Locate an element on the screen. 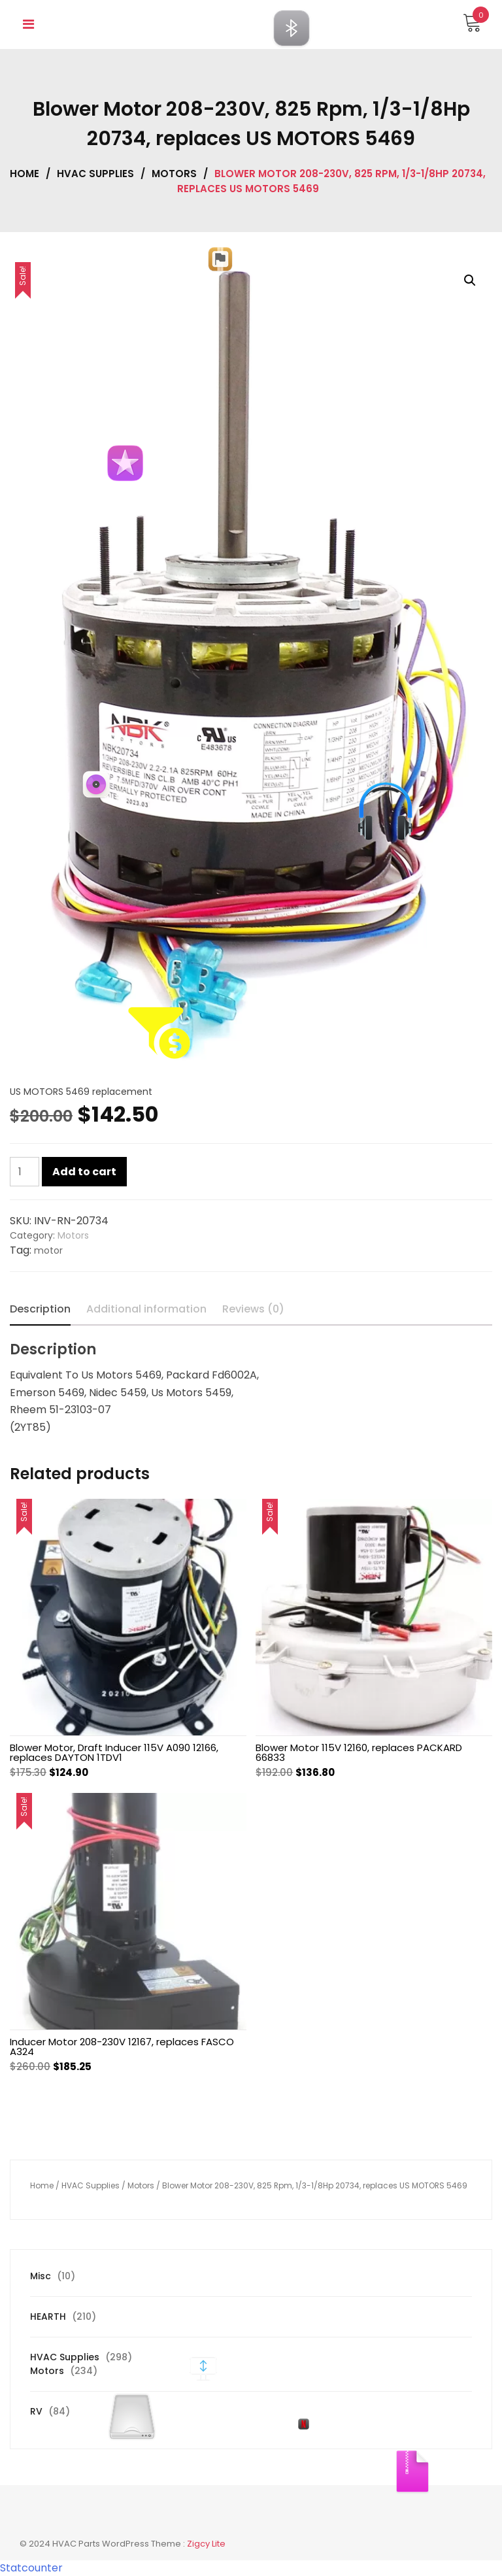  rotate or flip display orientation is located at coordinates (203, 2369).